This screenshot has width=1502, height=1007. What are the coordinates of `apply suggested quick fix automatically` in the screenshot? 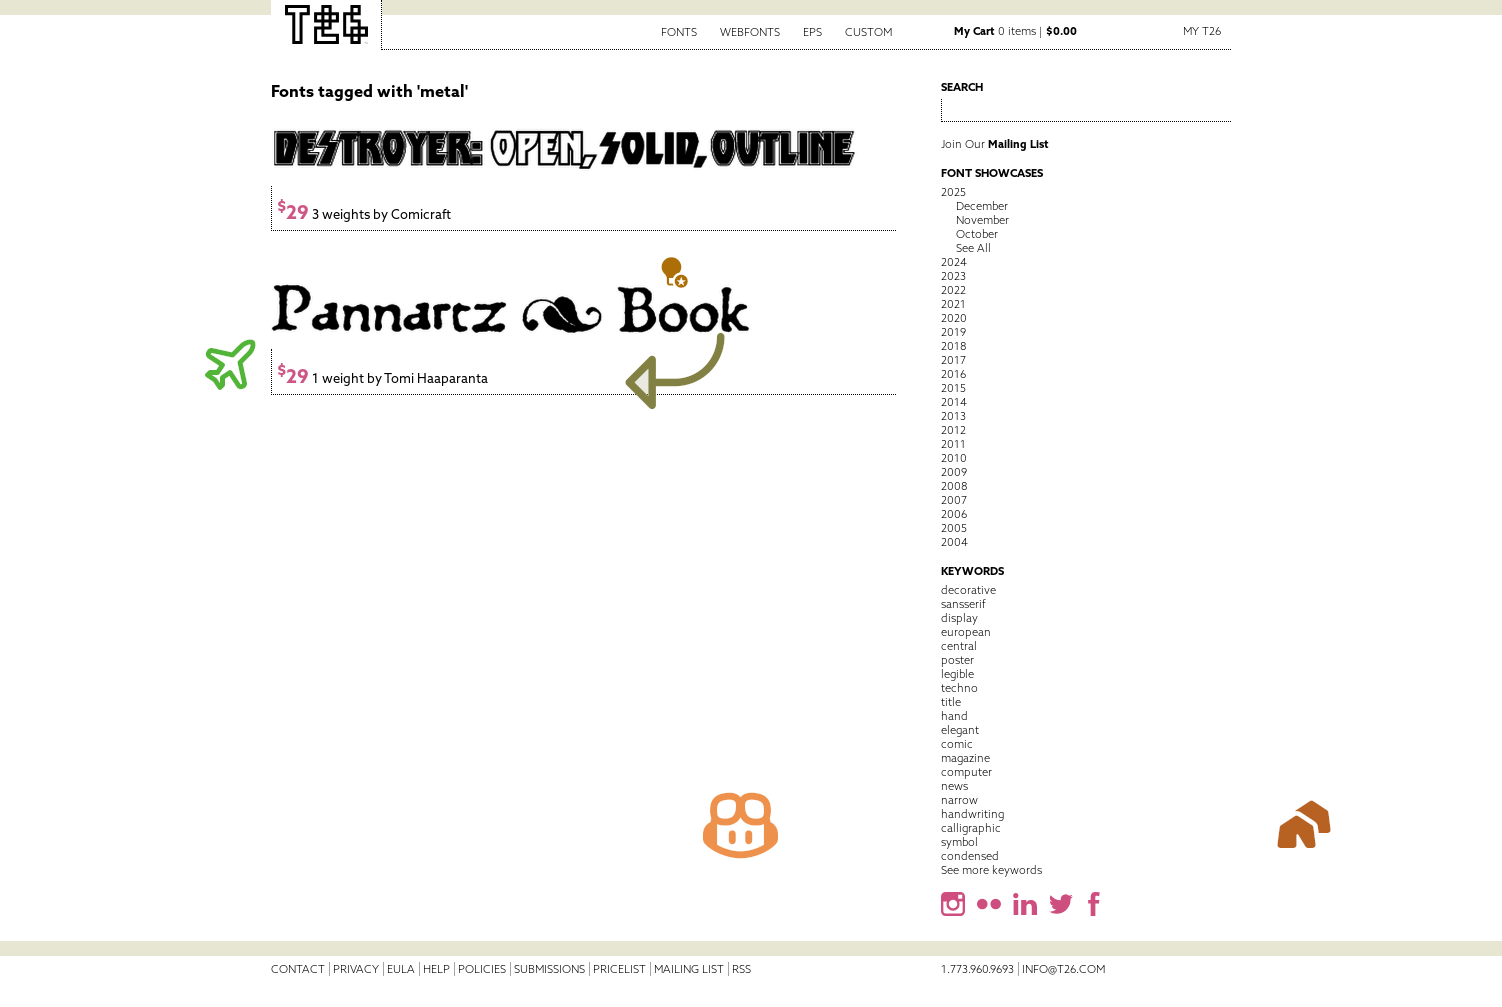 It's located at (672, 272).